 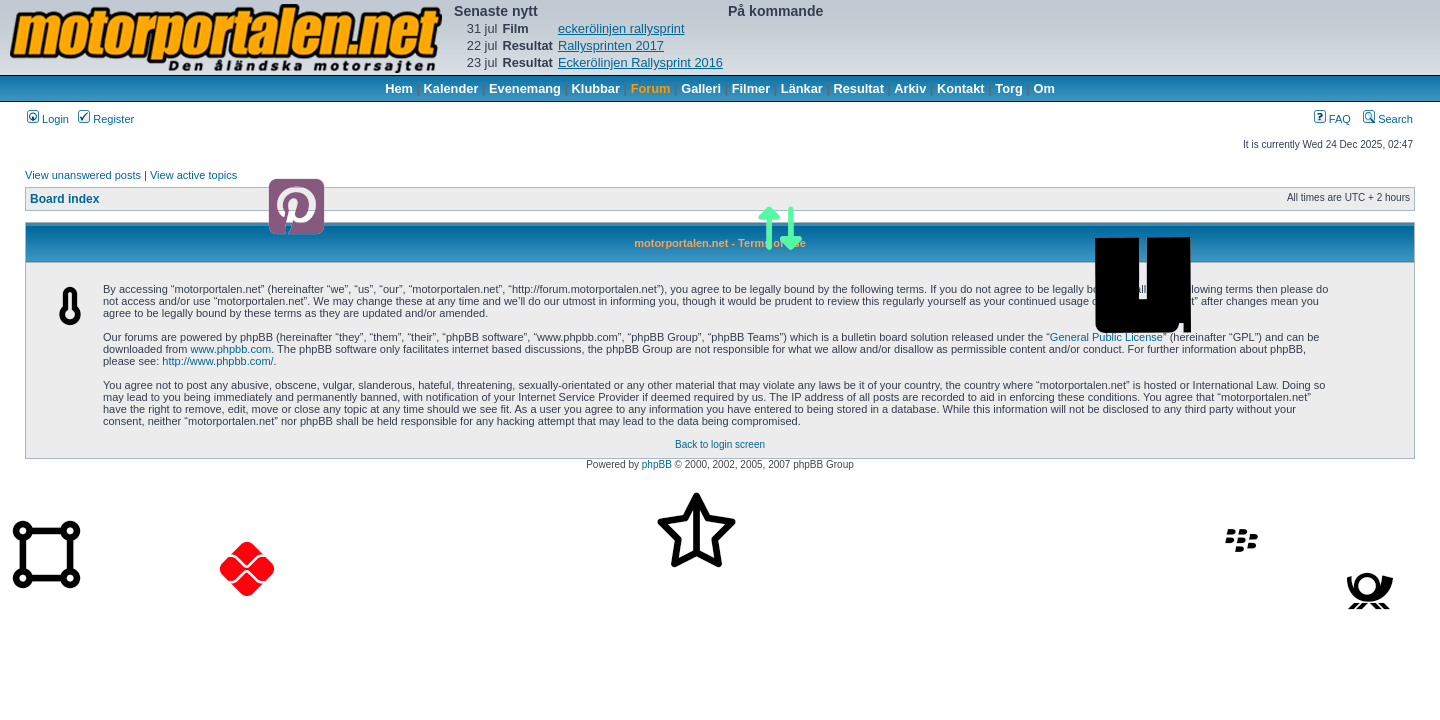 What do you see at coordinates (70, 306) in the screenshot?
I see `indicates maximum temperature level` at bounding box center [70, 306].